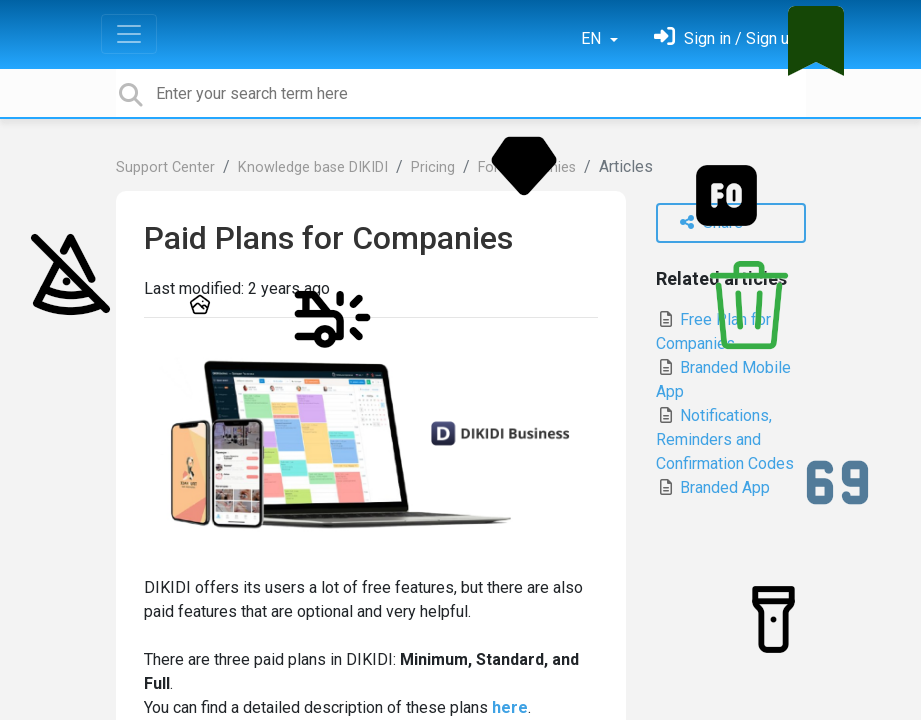 This screenshot has width=921, height=720. I want to click on report a vehicle accident, so click(332, 317).